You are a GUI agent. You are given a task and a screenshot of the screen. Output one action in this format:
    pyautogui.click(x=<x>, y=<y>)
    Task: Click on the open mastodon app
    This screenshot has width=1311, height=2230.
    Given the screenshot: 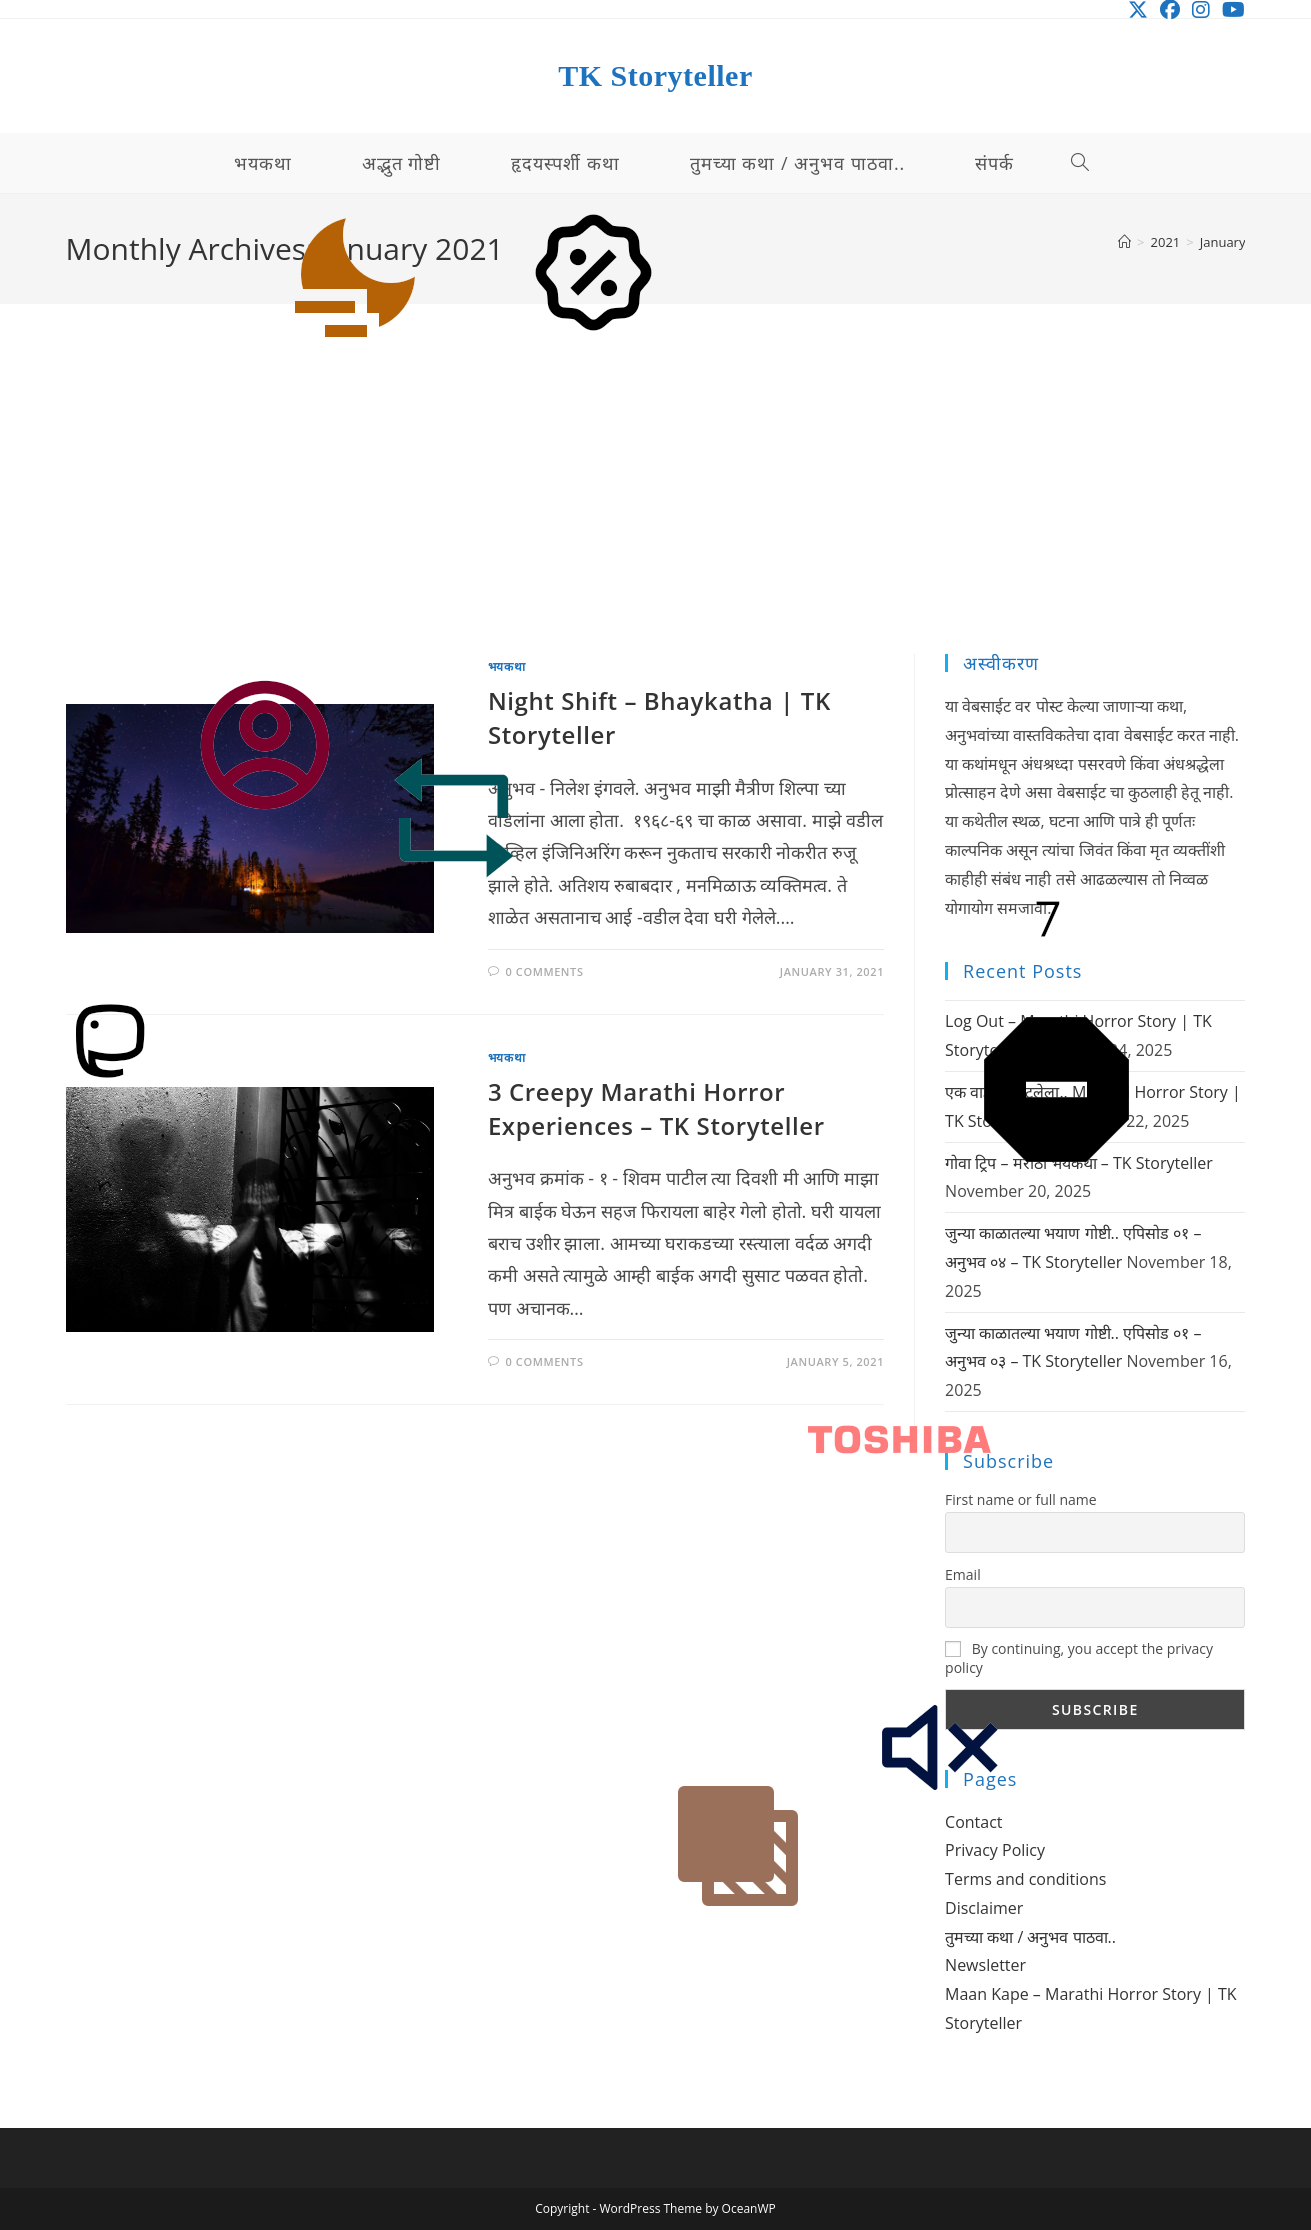 What is the action you would take?
    pyautogui.click(x=109, y=1041)
    